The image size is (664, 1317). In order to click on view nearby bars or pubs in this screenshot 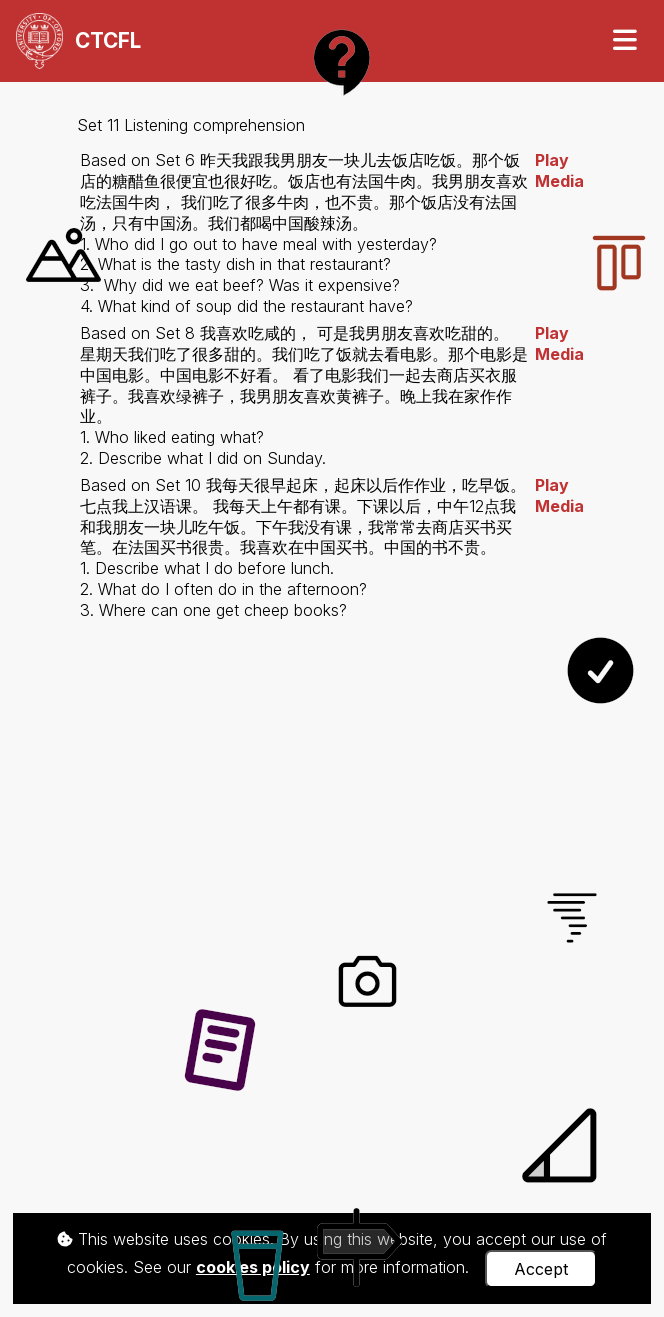, I will do `click(257, 1264)`.